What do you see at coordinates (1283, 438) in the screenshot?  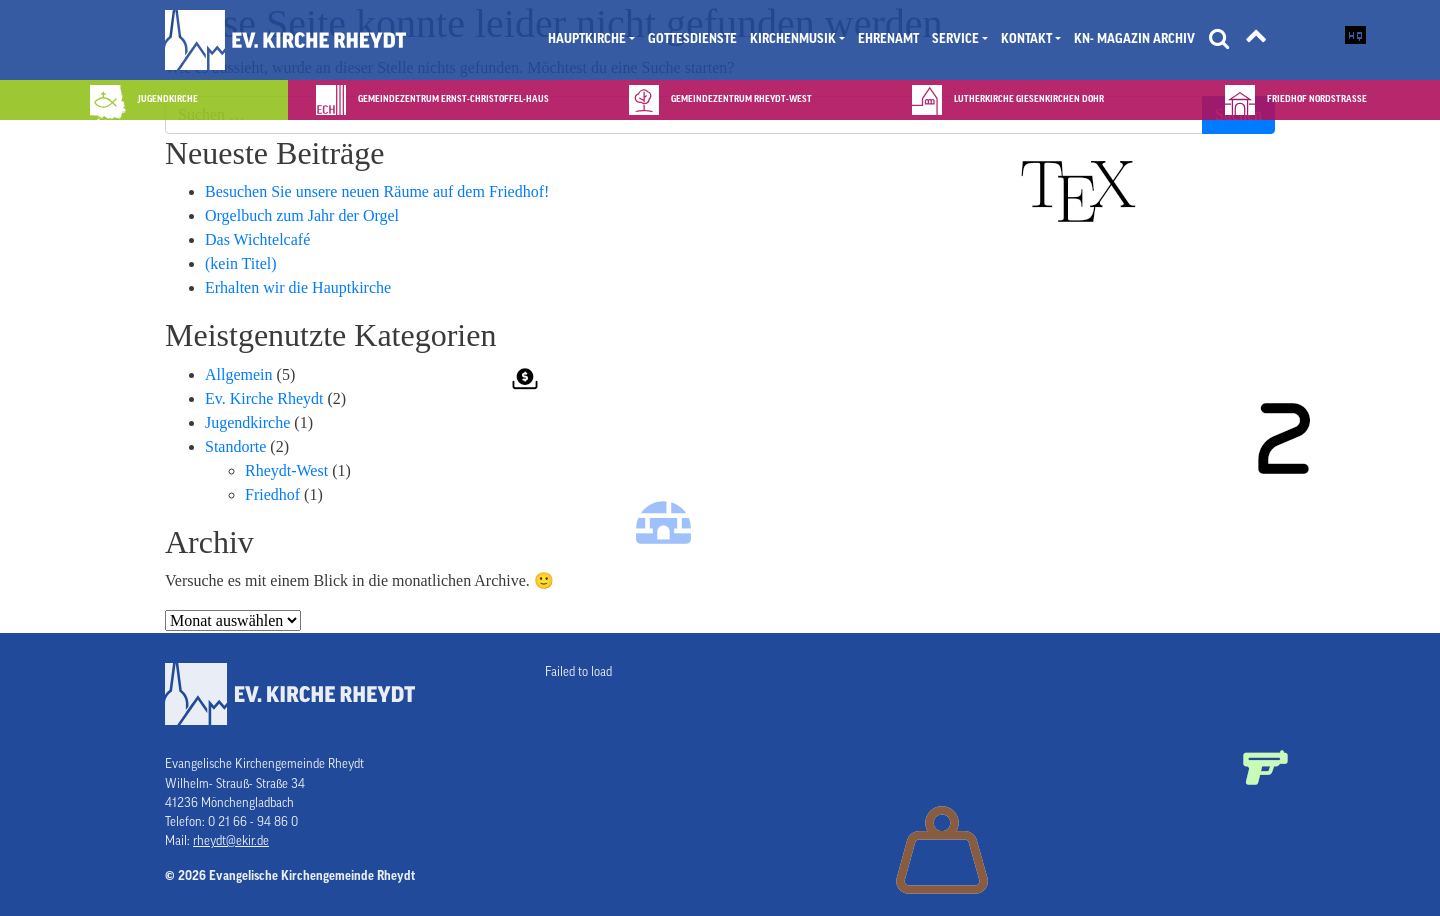 I see `indicates the number 2 or second item in a list` at bounding box center [1283, 438].